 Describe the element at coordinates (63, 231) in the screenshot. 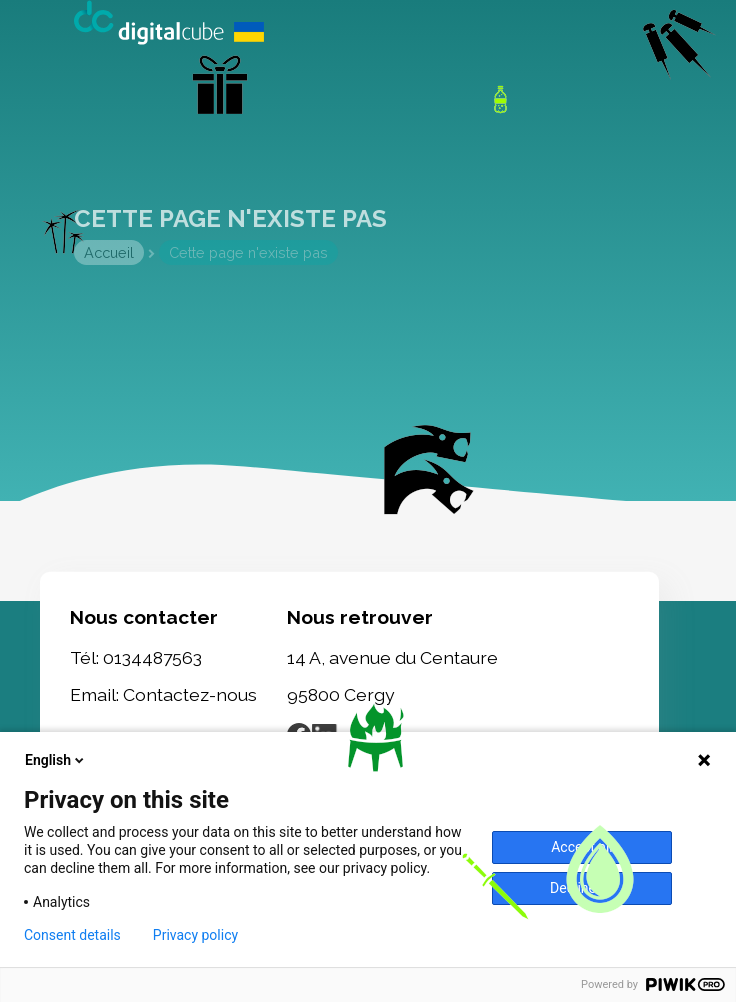

I see `view ancient or historical documents` at that location.